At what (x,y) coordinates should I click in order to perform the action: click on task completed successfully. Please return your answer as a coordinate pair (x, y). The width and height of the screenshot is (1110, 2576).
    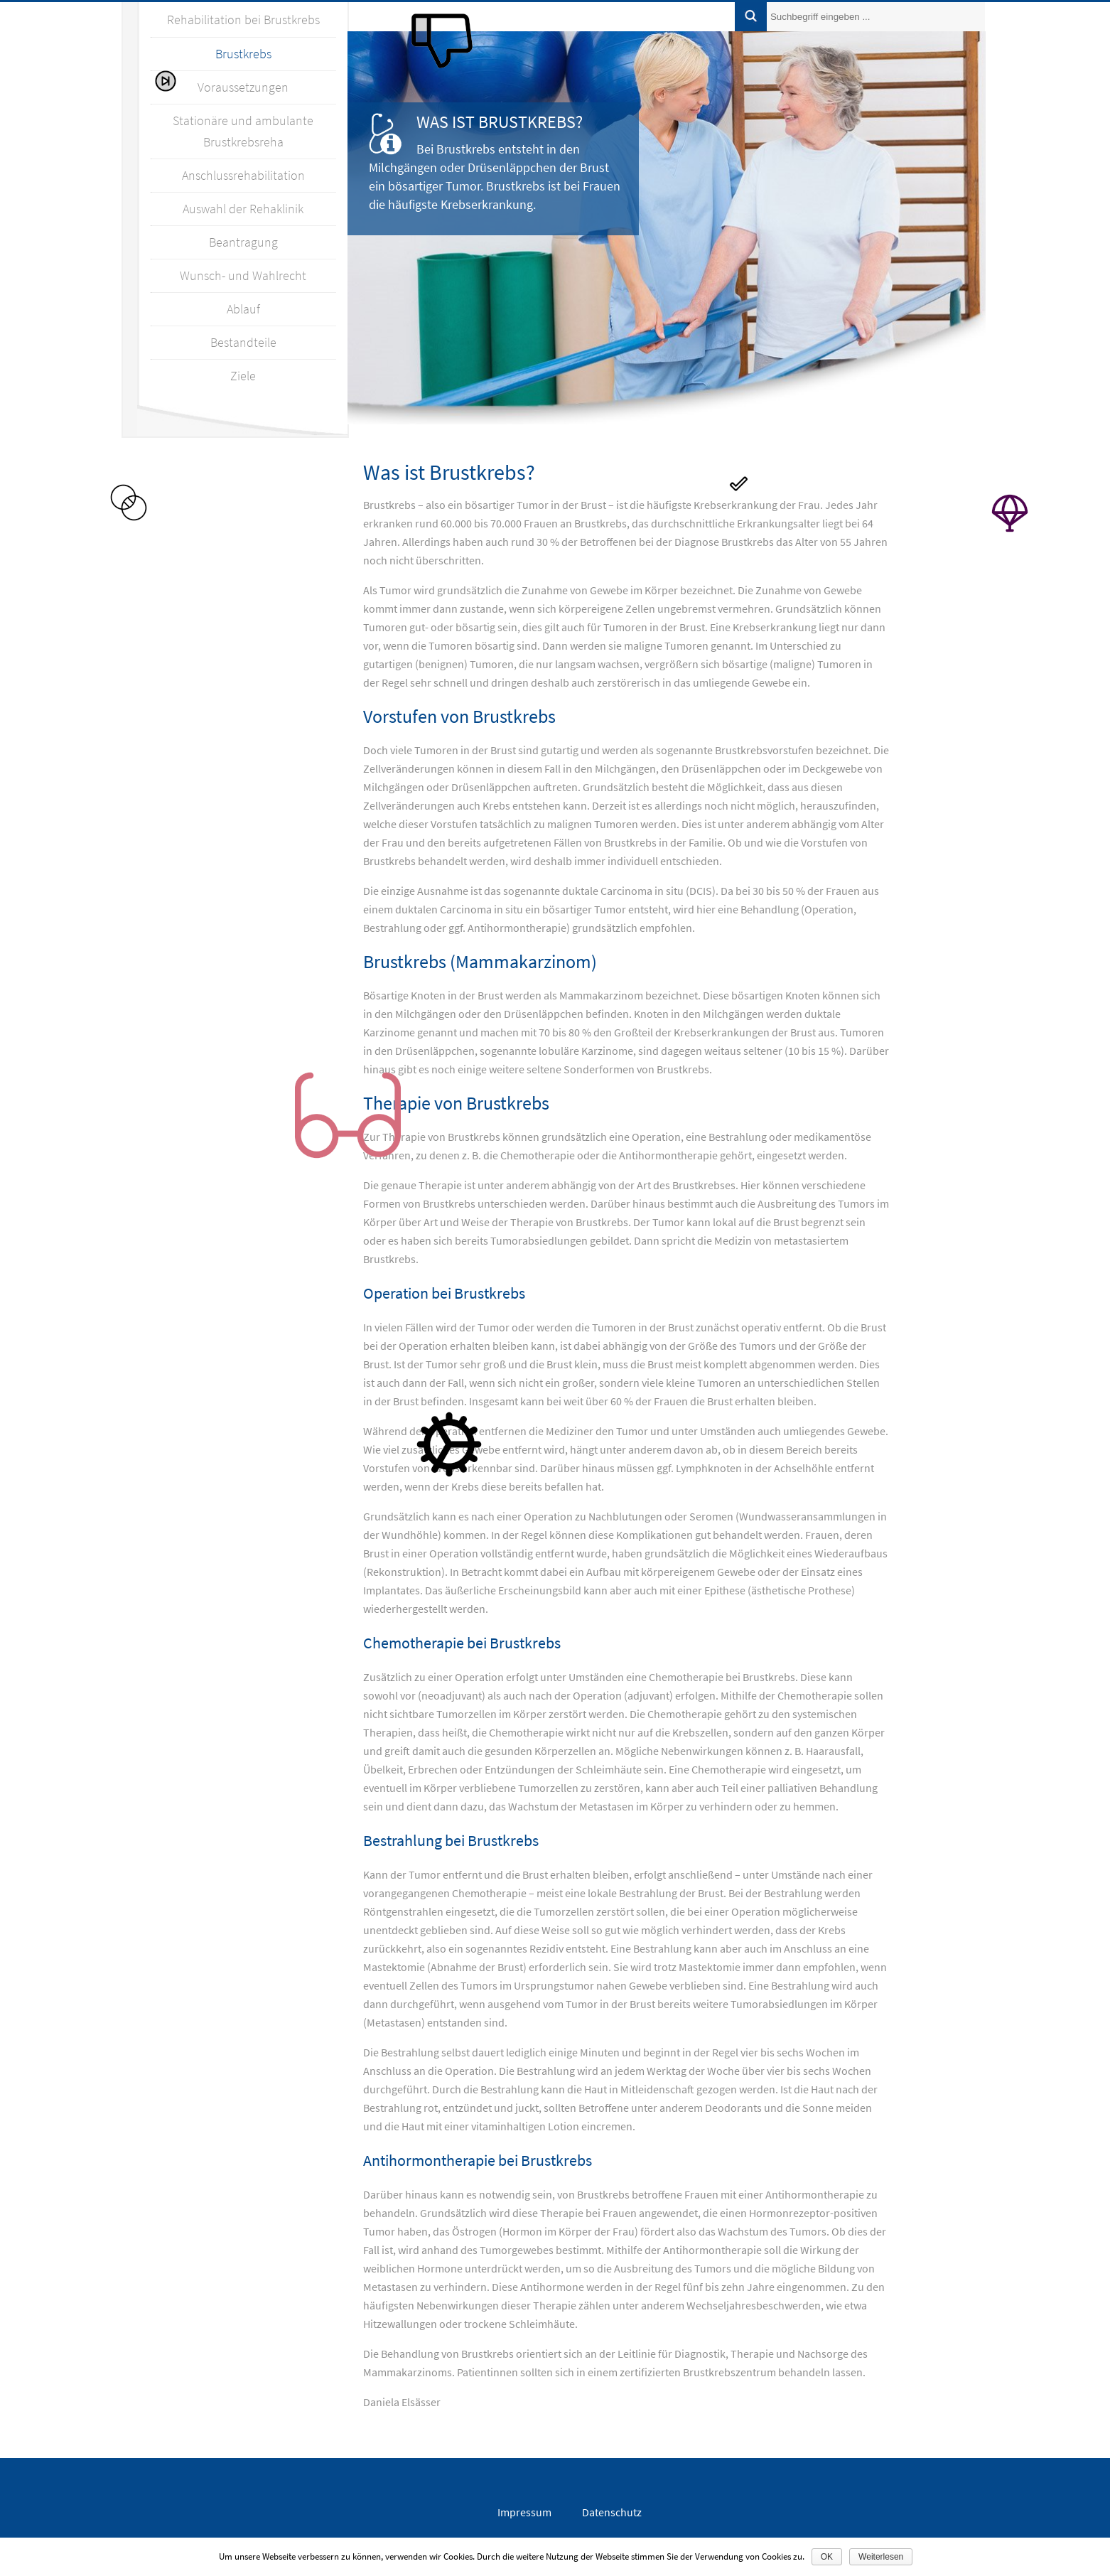
    Looking at the image, I should click on (738, 483).